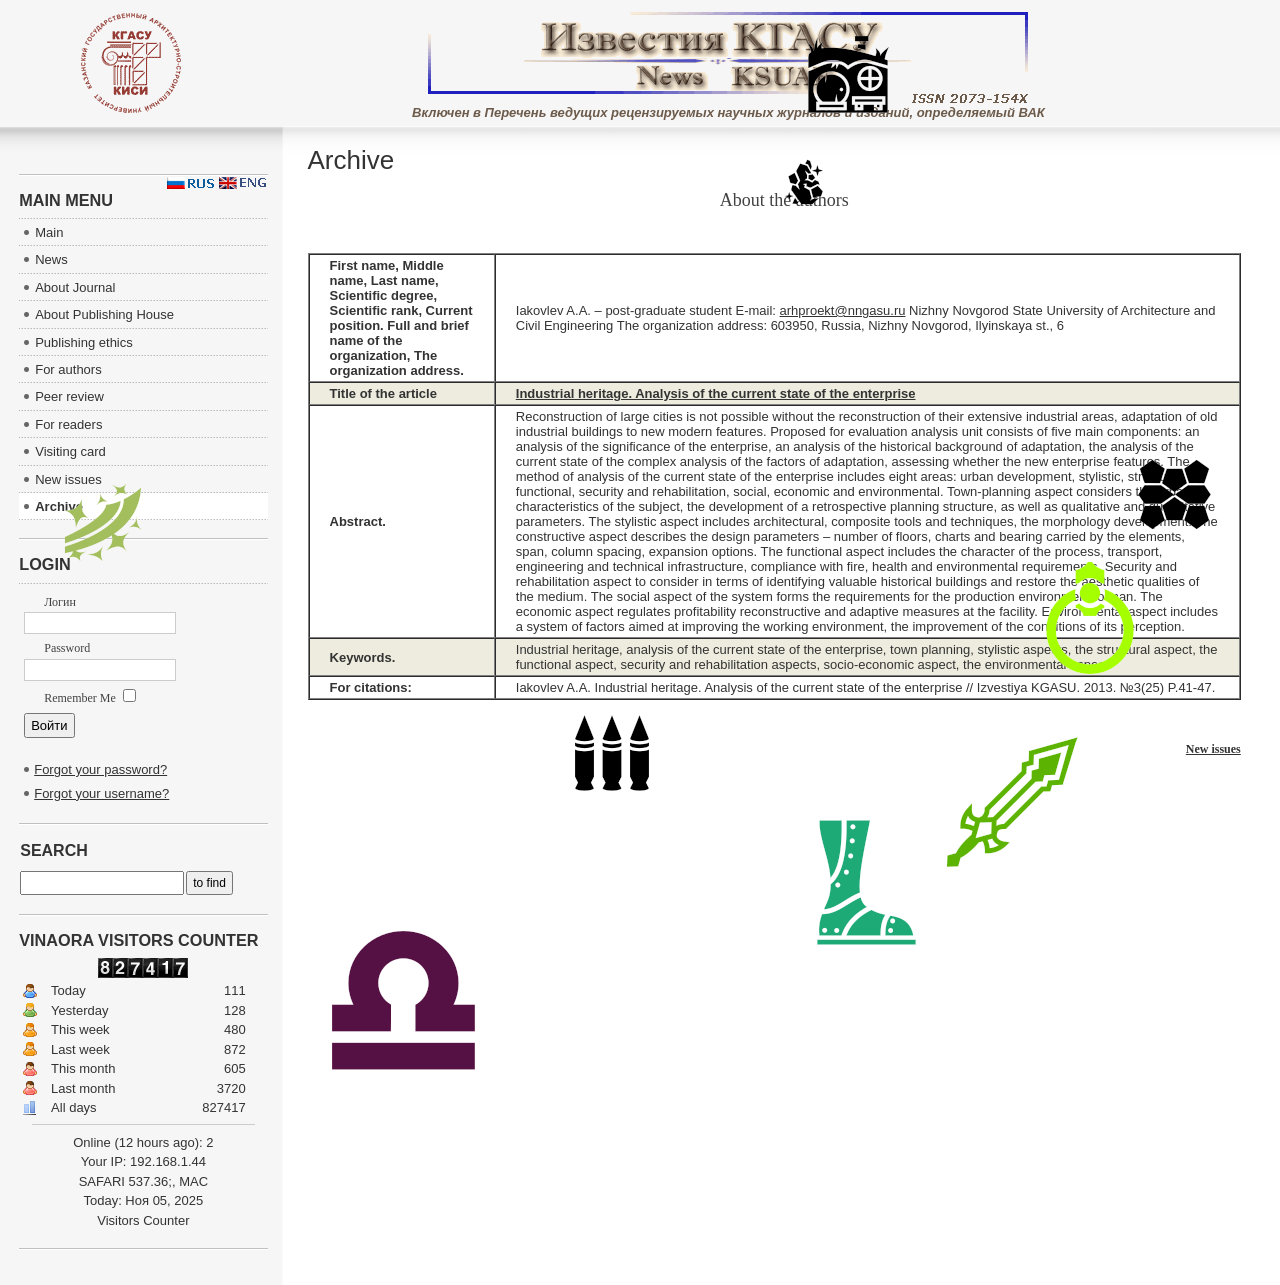 The width and height of the screenshot is (1280, 1285). I want to click on equip a legendary or rare weapon, so click(1012, 802).